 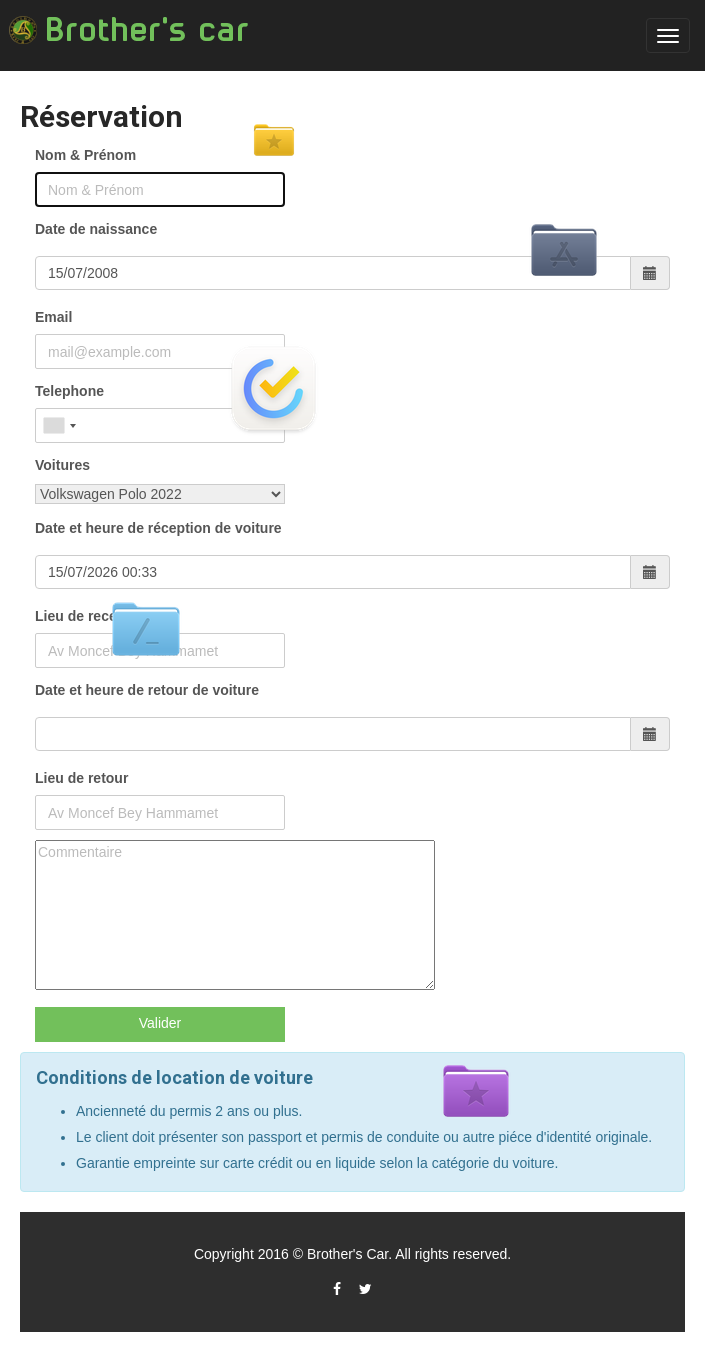 I want to click on access your bookmarked or favorite files, so click(x=274, y=140).